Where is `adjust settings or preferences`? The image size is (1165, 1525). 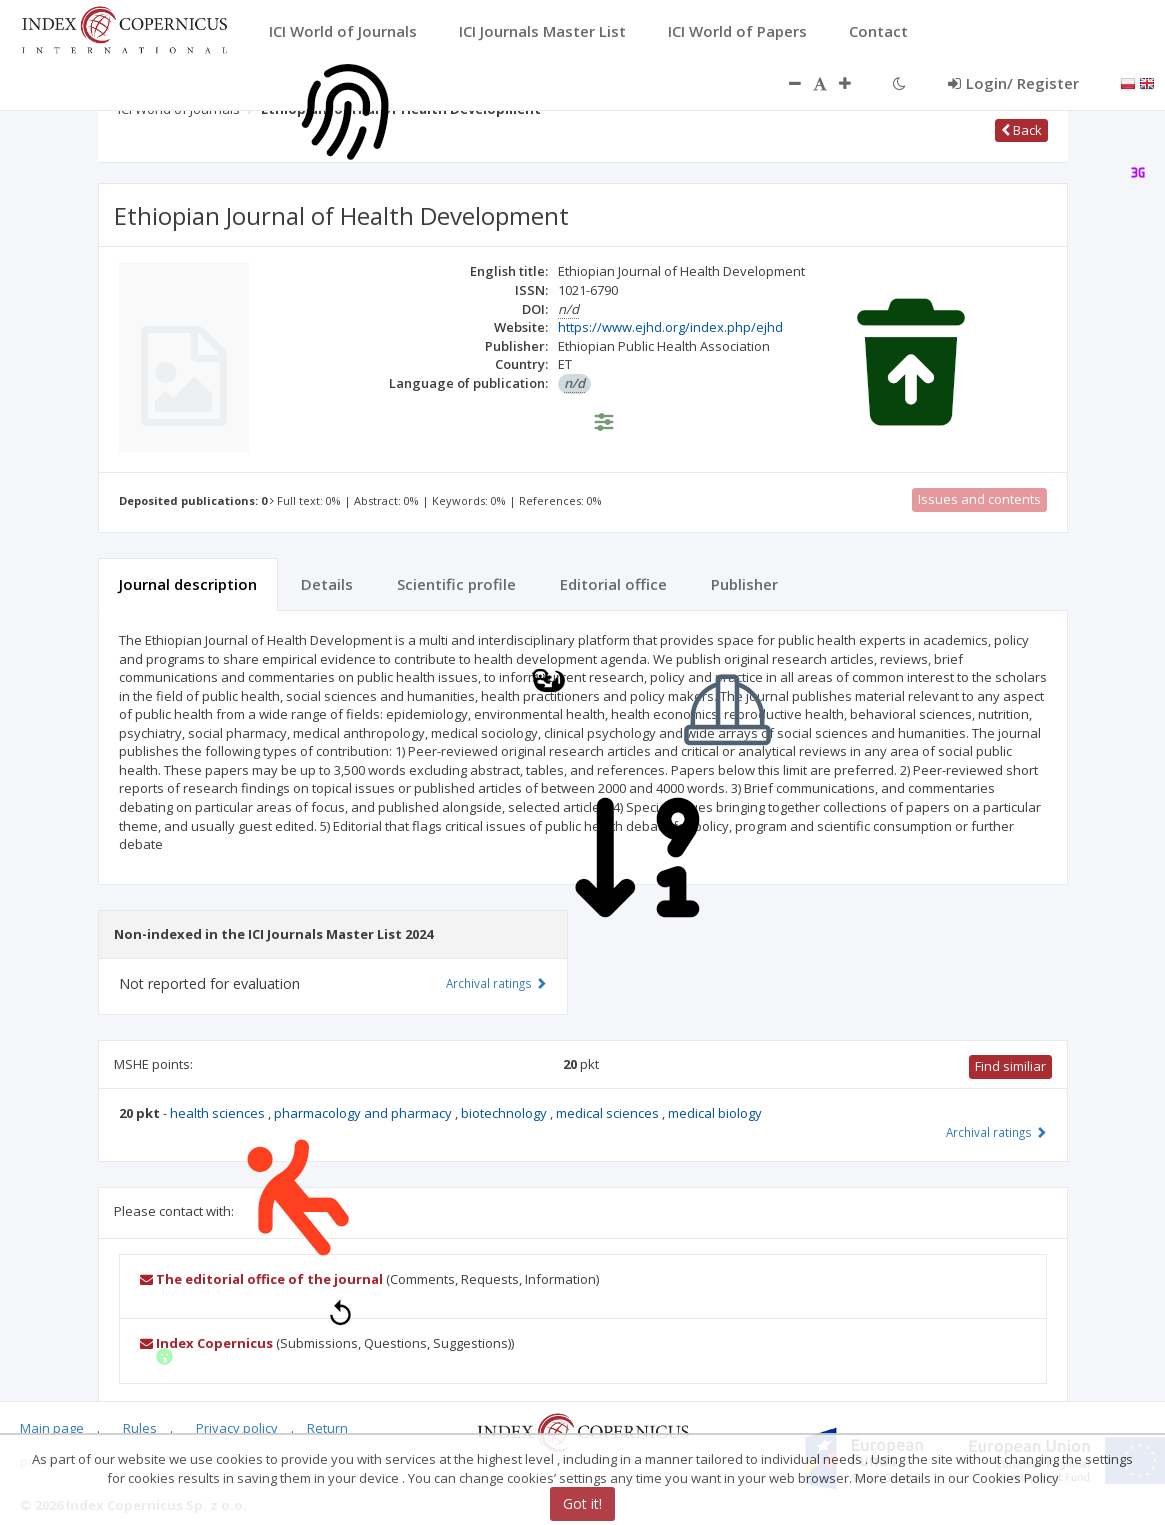 adjust settings or preferences is located at coordinates (604, 422).